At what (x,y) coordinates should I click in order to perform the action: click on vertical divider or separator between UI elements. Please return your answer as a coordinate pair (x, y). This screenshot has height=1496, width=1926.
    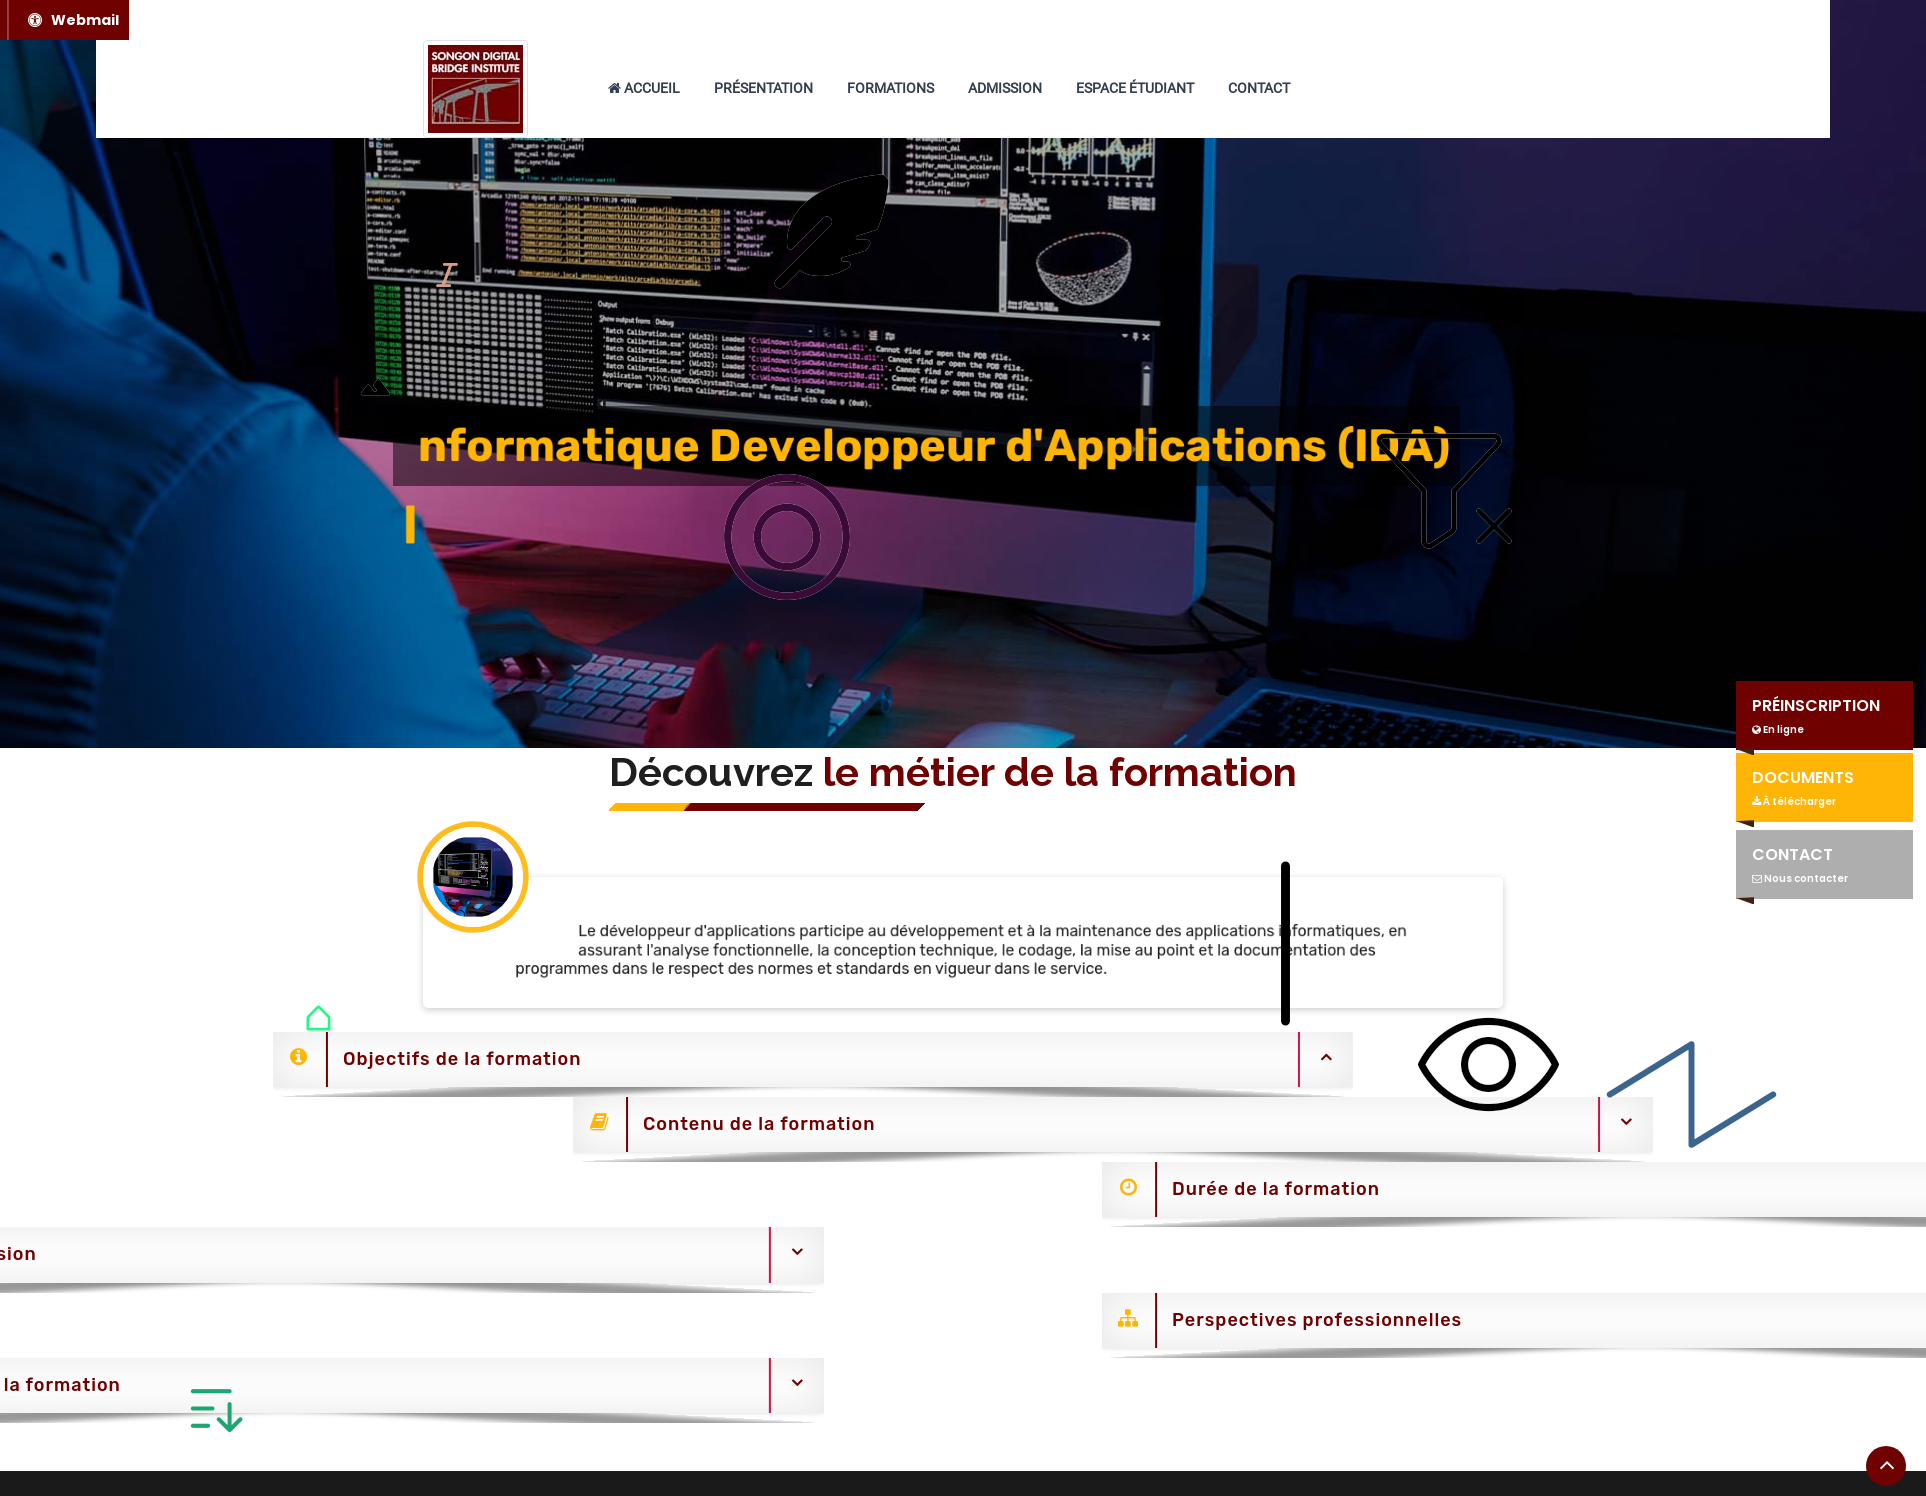
    Looking at the image, I should click on (1285, 943).